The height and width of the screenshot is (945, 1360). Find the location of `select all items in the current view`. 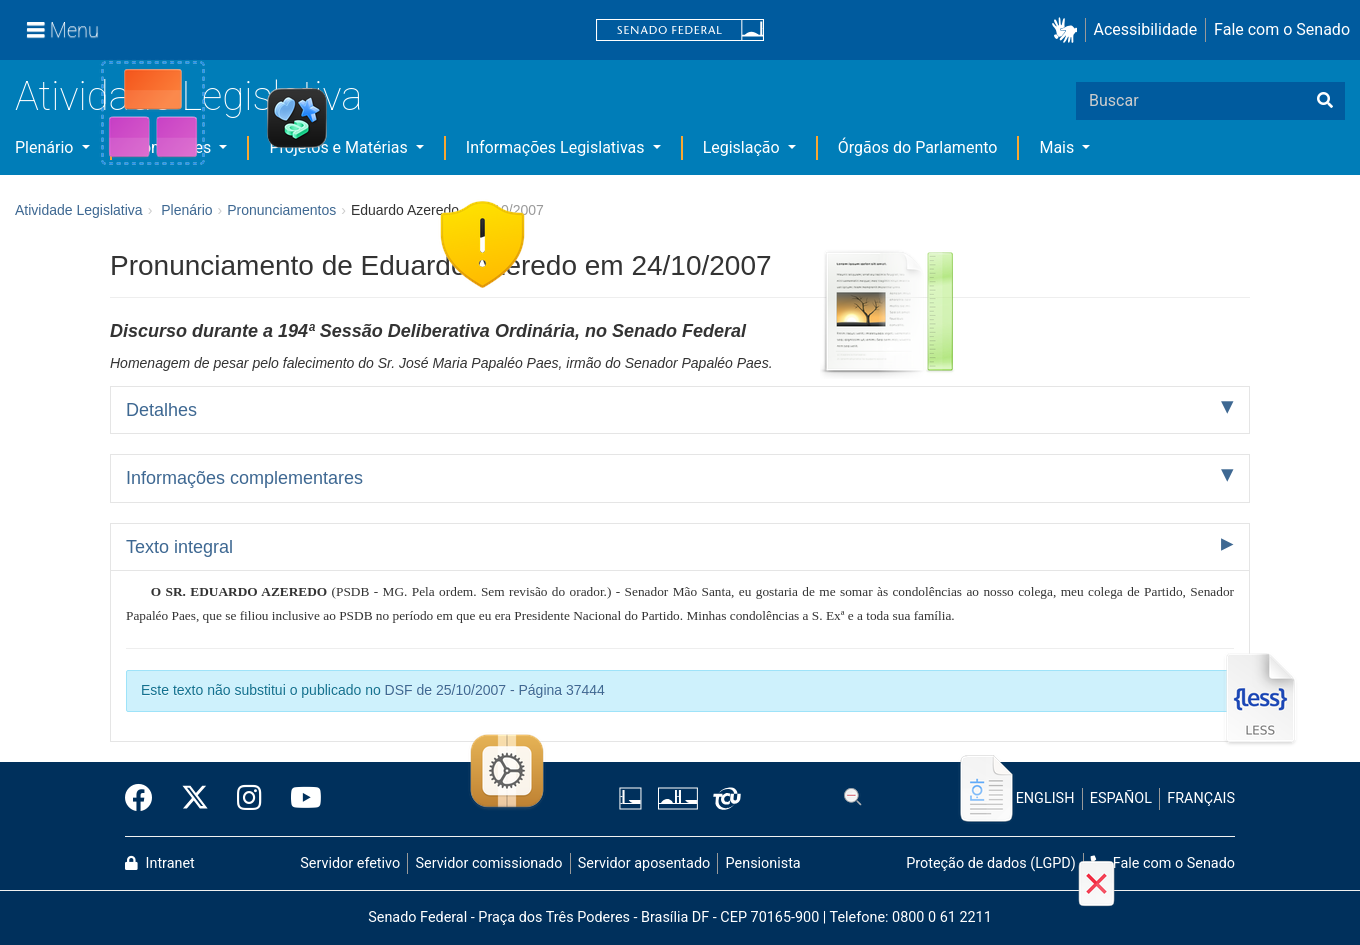

select all items in the current view is located at coordinates (153, 113).